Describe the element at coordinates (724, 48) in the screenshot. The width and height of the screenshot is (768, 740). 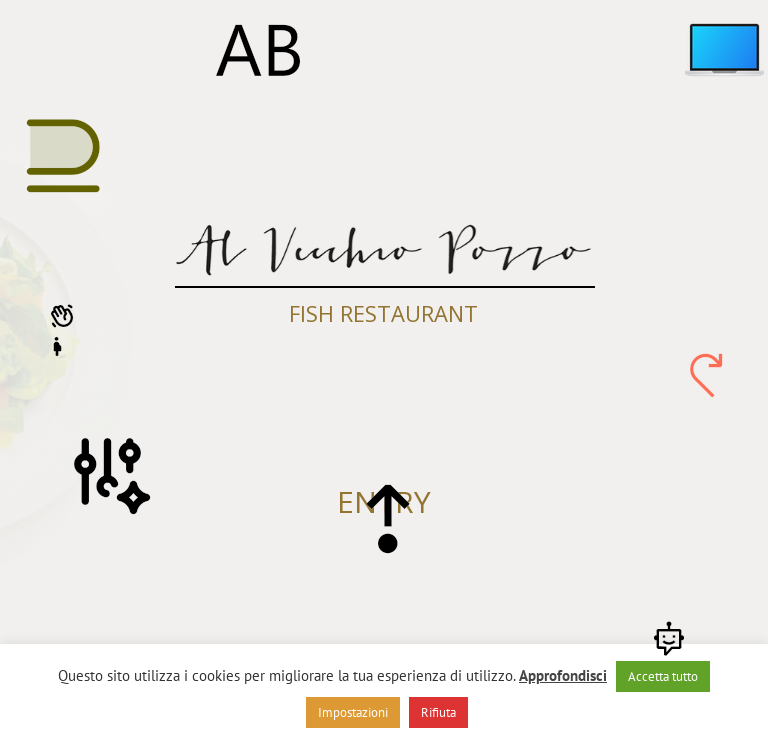
I see `laptop or portable computer device` at that location.